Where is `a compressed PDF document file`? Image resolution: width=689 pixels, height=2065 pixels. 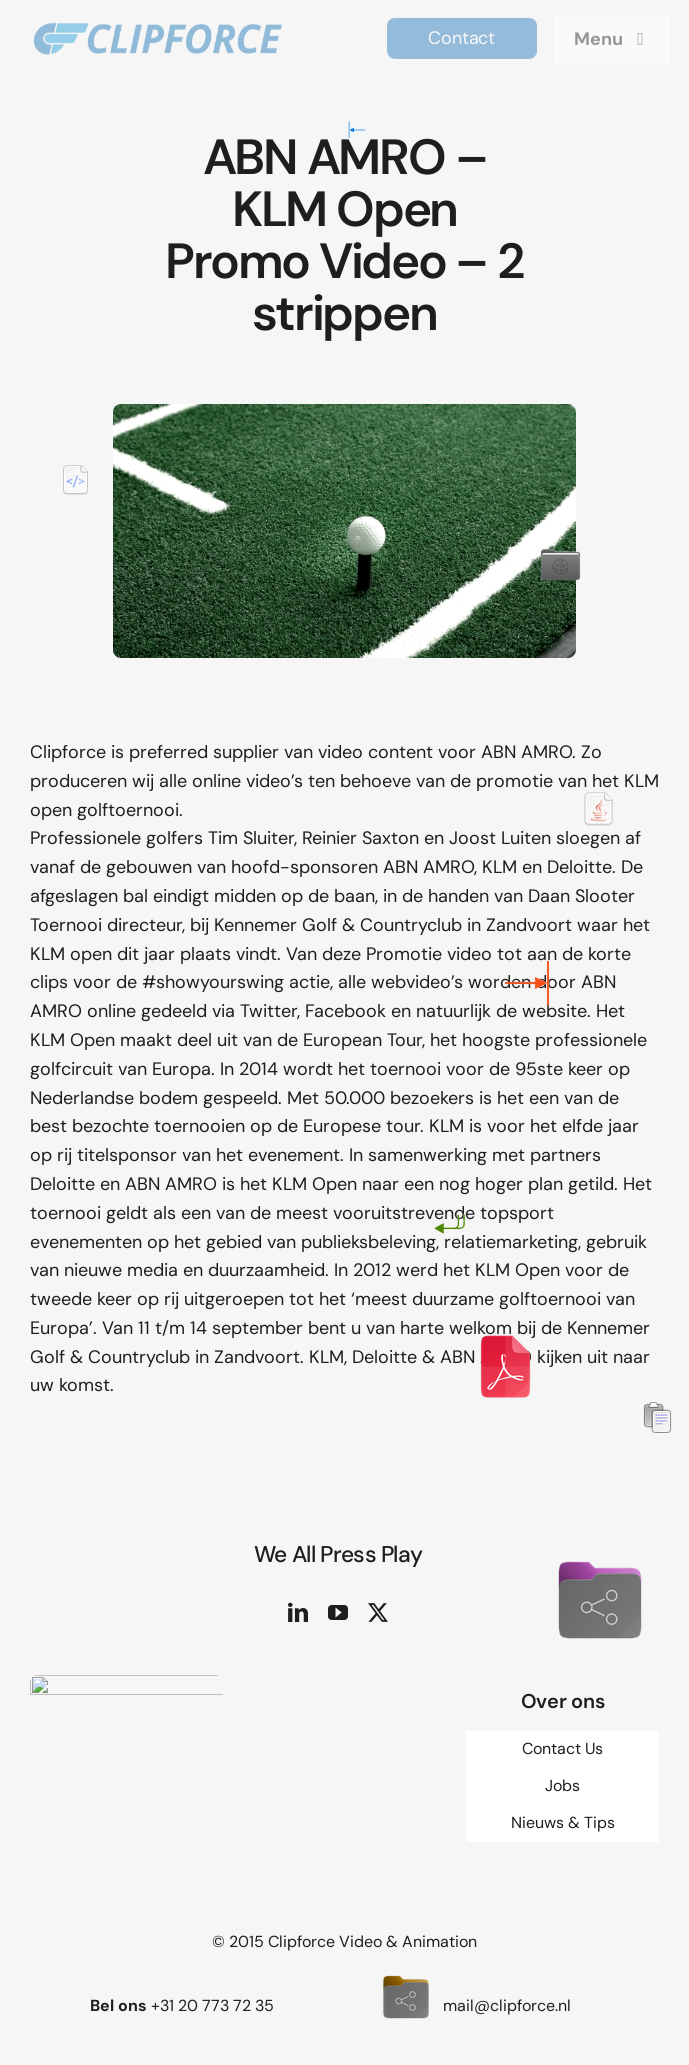
a compressed PDF document file is located at coordinates (505, 1366).